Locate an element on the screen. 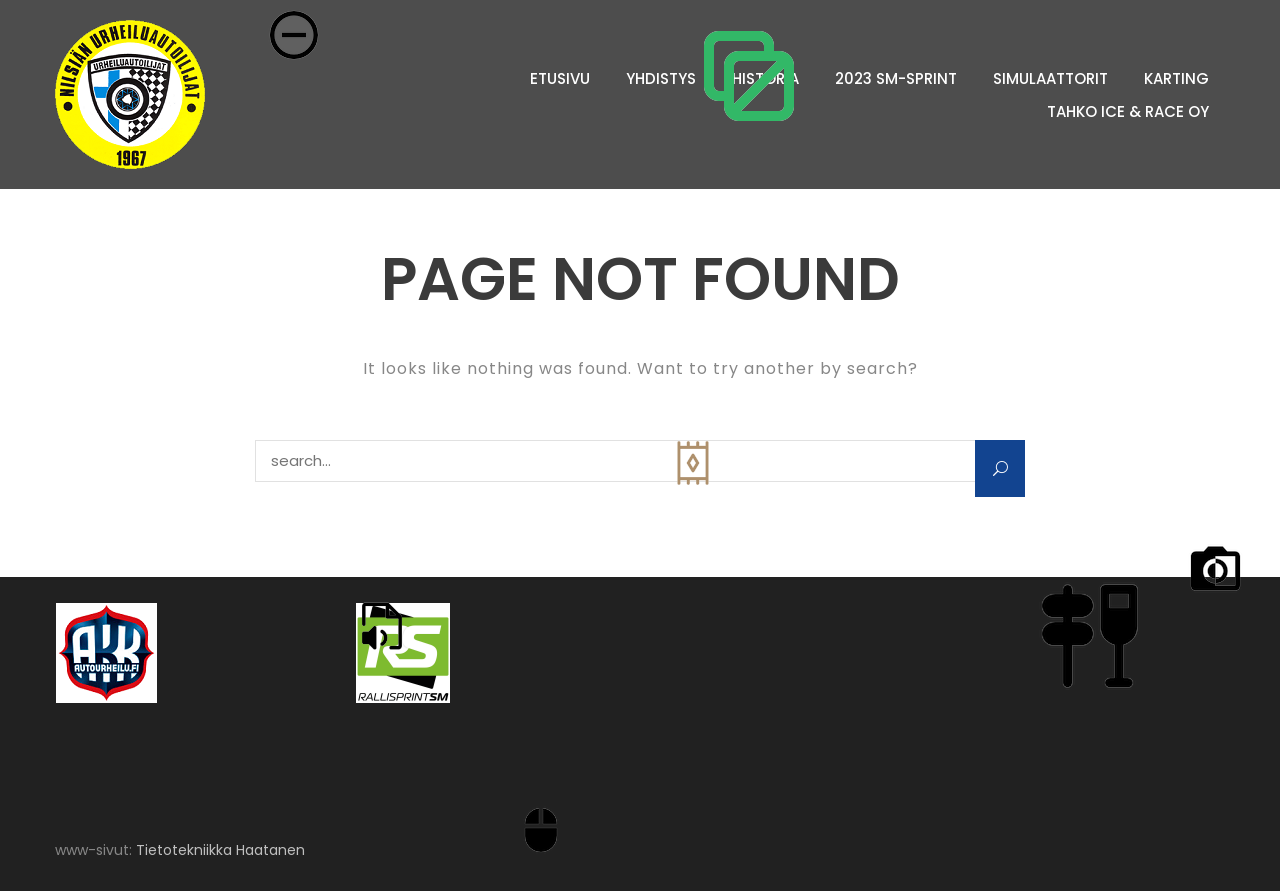 Image resolution: width=1280 pixels, height=891 pixels. duplicate or copy with overlay is located at coordinates (749, 76).